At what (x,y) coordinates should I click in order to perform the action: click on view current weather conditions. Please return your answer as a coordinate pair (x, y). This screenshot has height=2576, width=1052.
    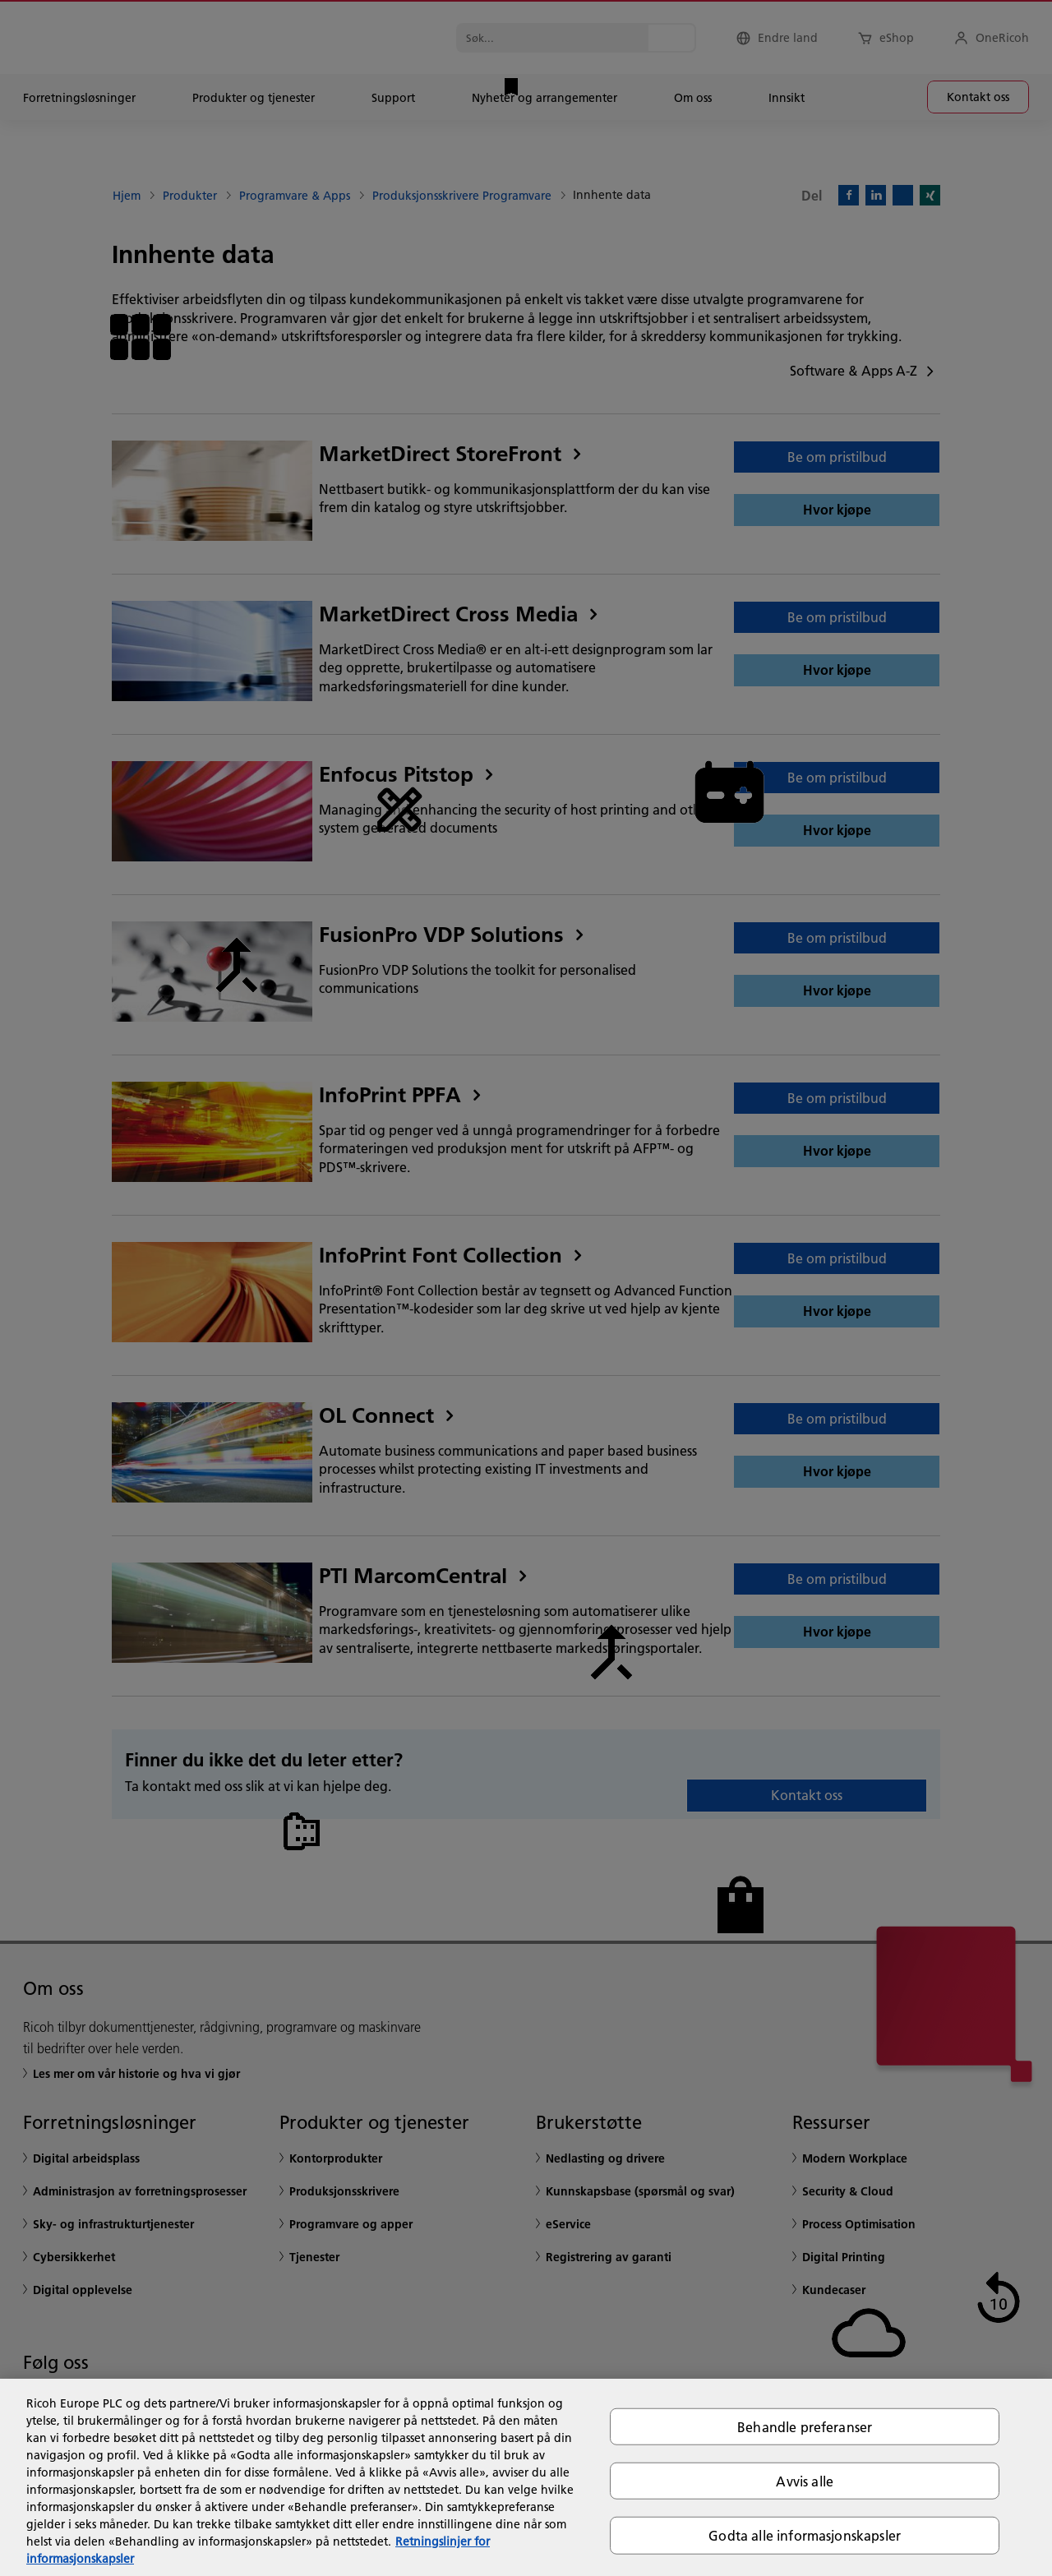
    Looking at the image, I should click on (869, 2333).